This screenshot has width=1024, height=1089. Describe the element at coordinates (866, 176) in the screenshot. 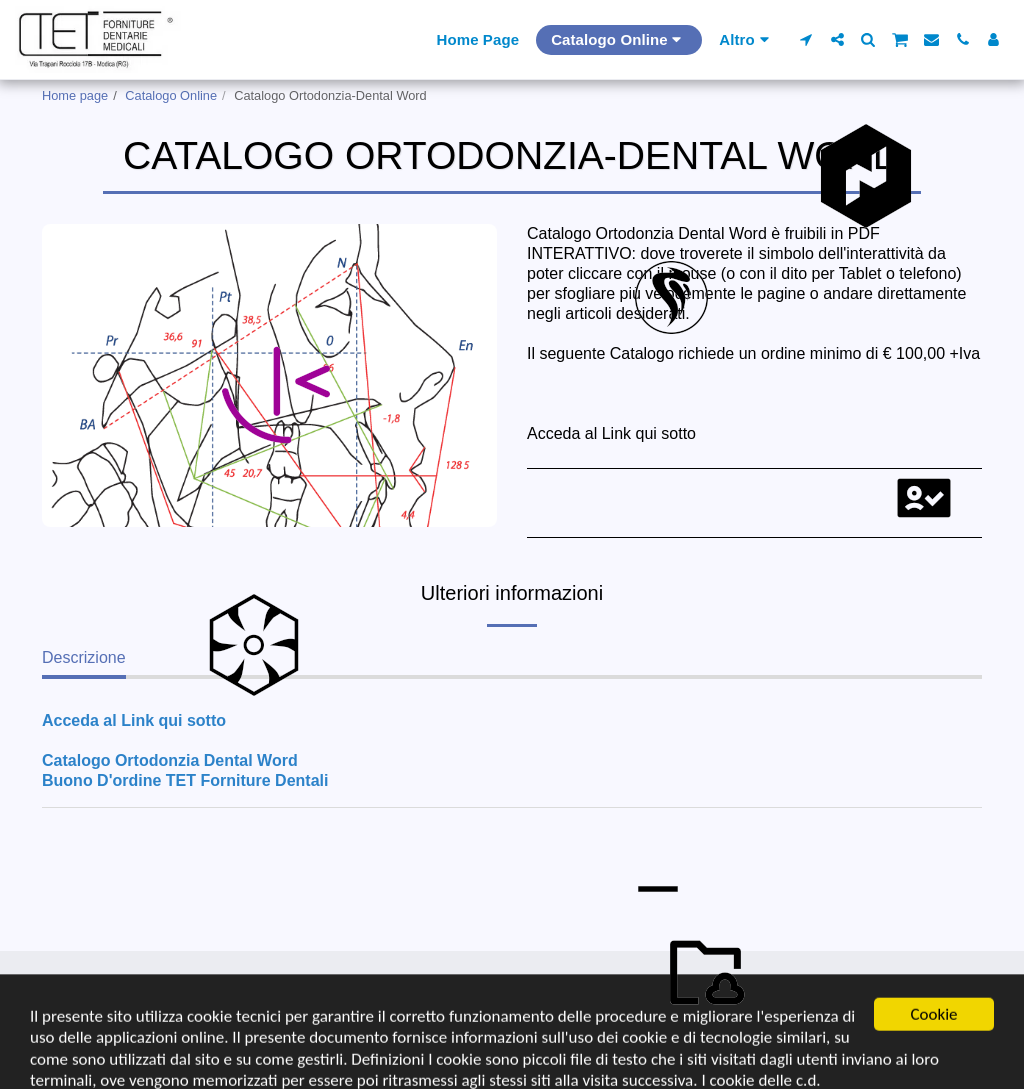

I see `HashiCorp Nomad application logo` at that location.